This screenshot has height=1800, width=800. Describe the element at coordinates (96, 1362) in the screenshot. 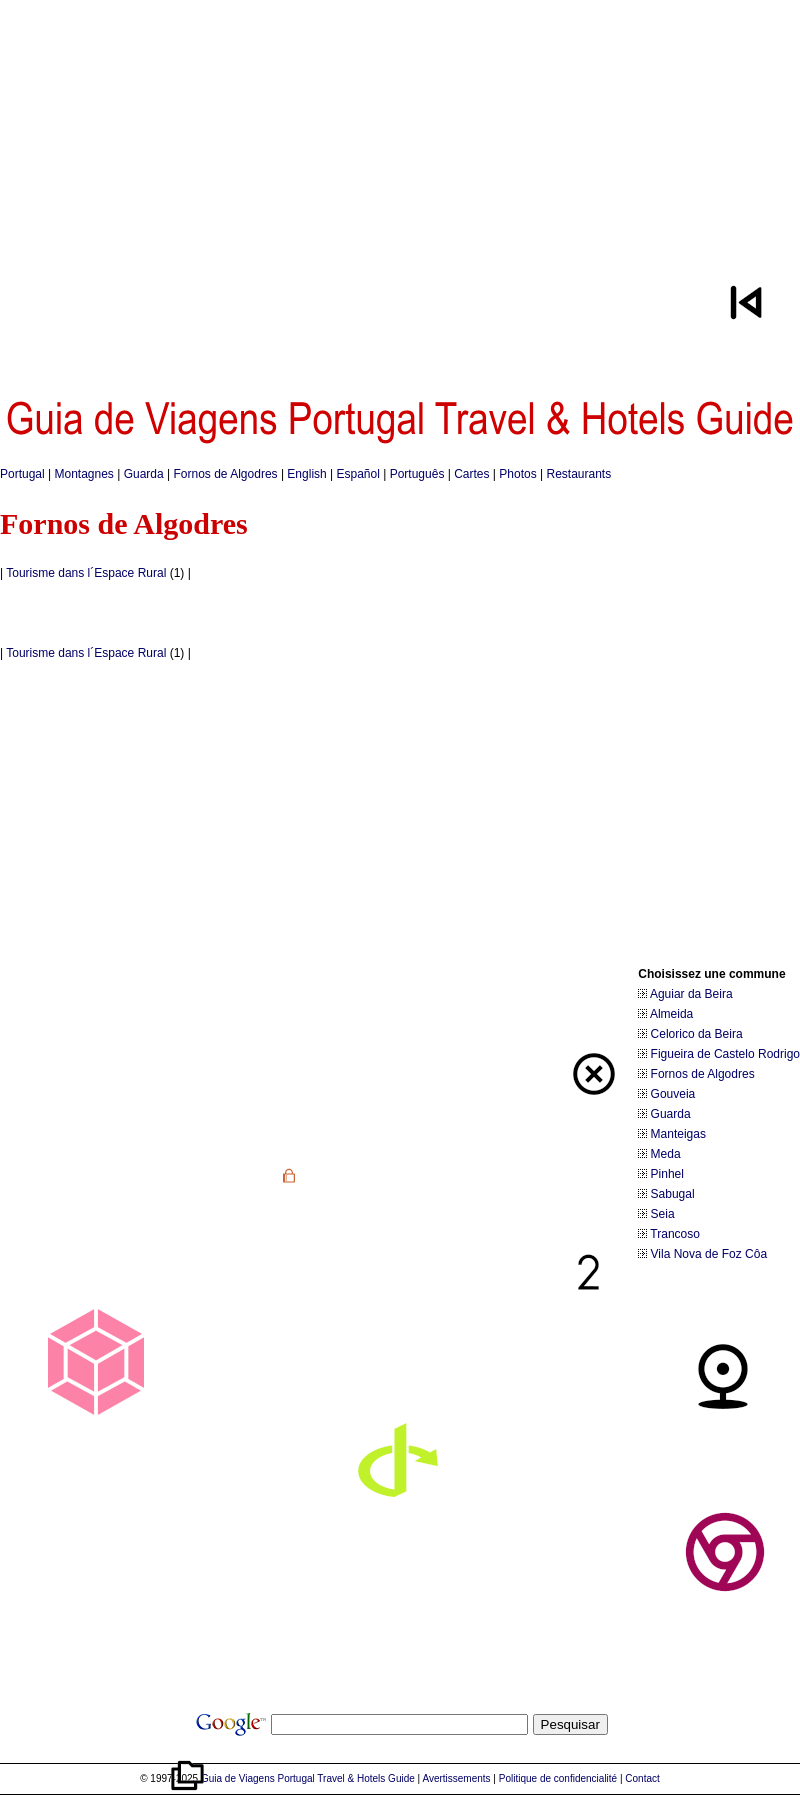

I see `webpack module bundler logo` at that location.